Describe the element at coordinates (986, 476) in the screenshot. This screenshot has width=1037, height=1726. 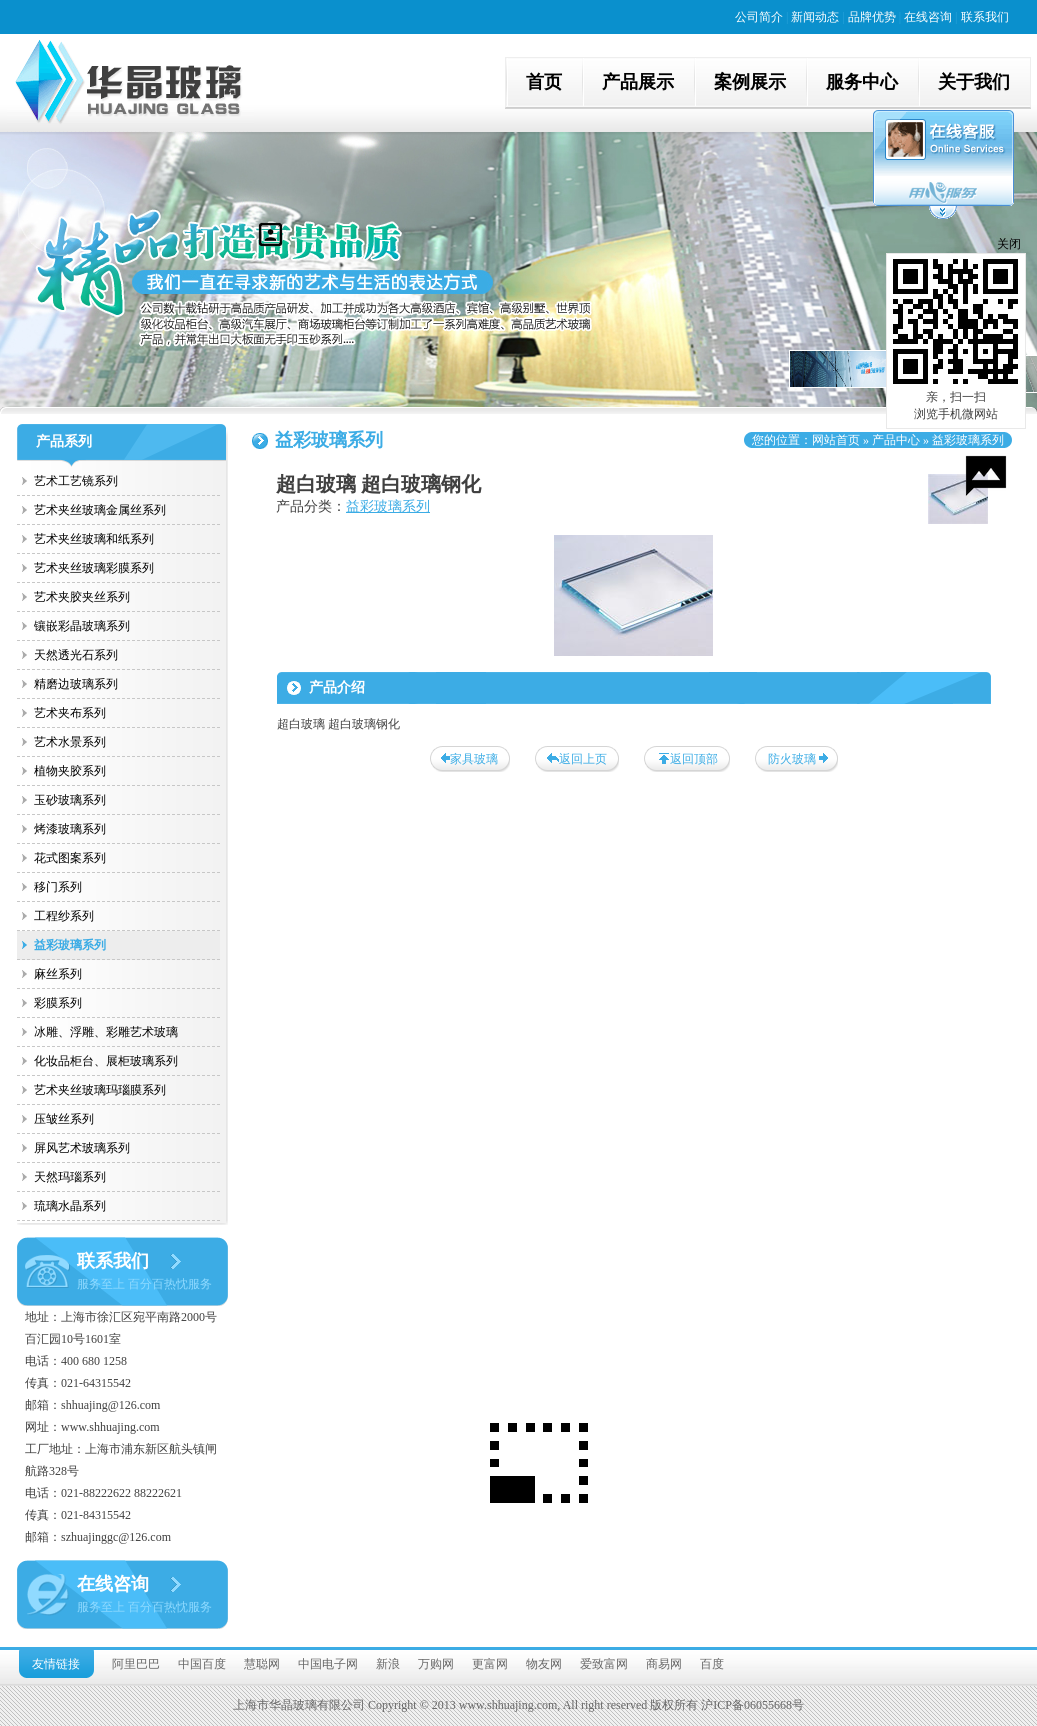
I see `indicates a multimedia message (MMS)` at that location.